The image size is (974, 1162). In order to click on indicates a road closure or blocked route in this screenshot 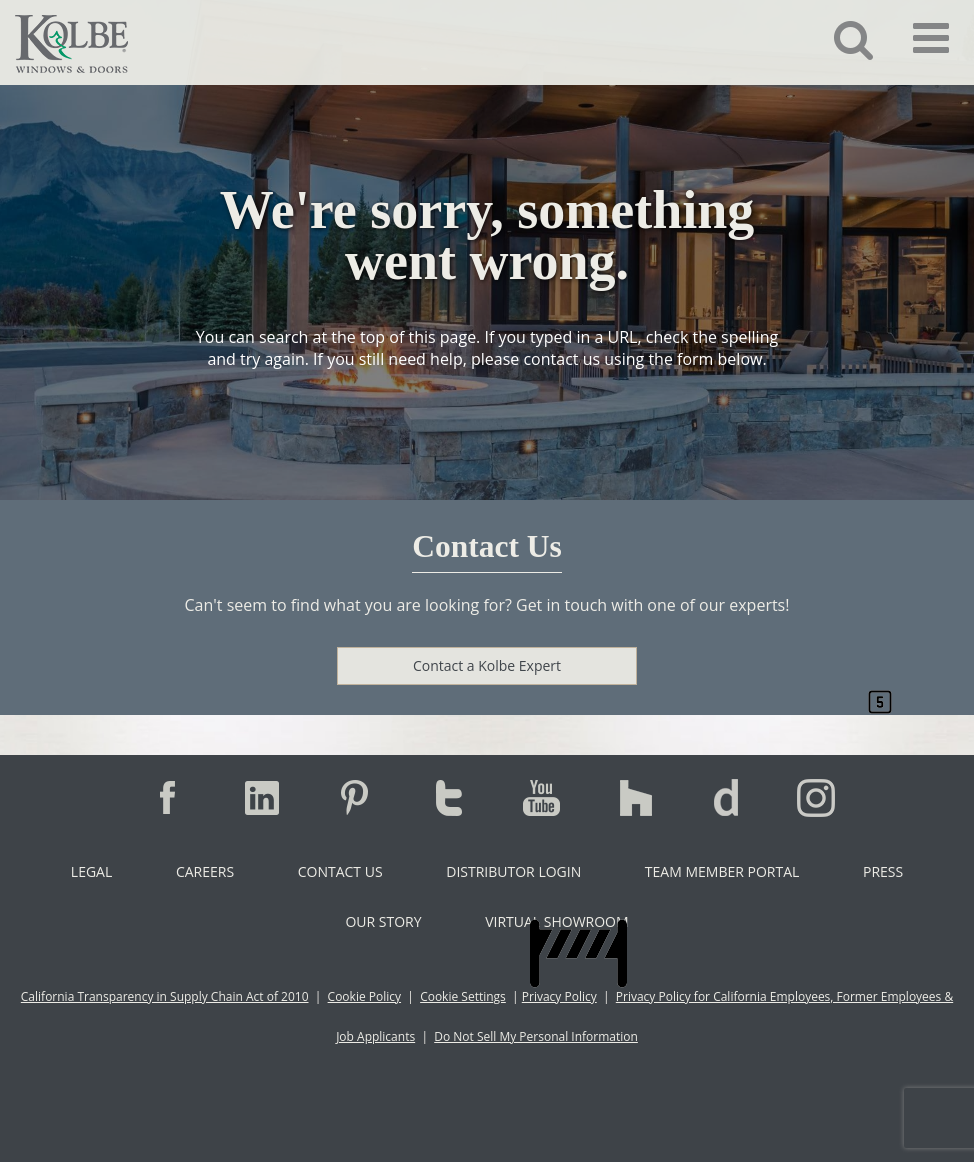, I will do `click(578, 953)`.